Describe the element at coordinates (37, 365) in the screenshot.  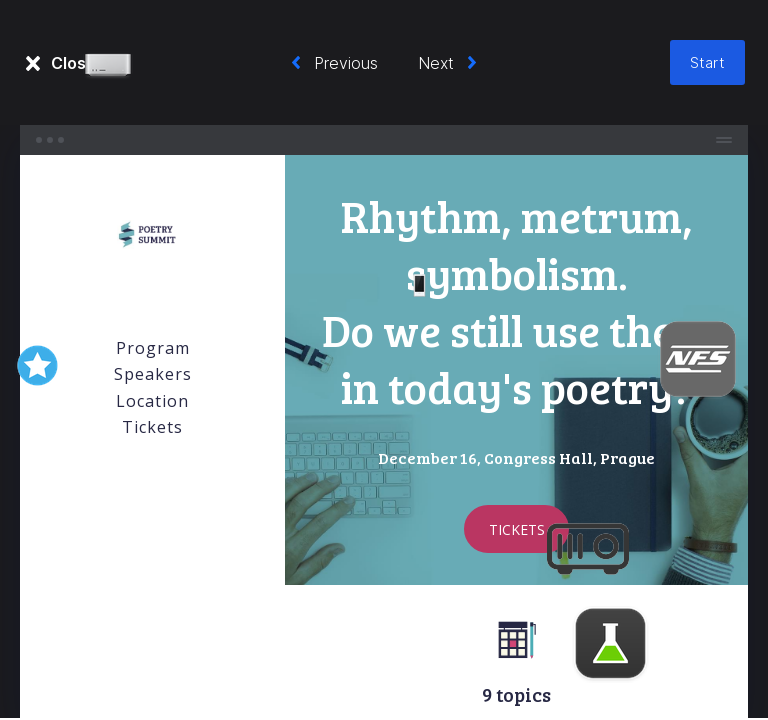
I see `indicates a favorited or starred item` at that location.